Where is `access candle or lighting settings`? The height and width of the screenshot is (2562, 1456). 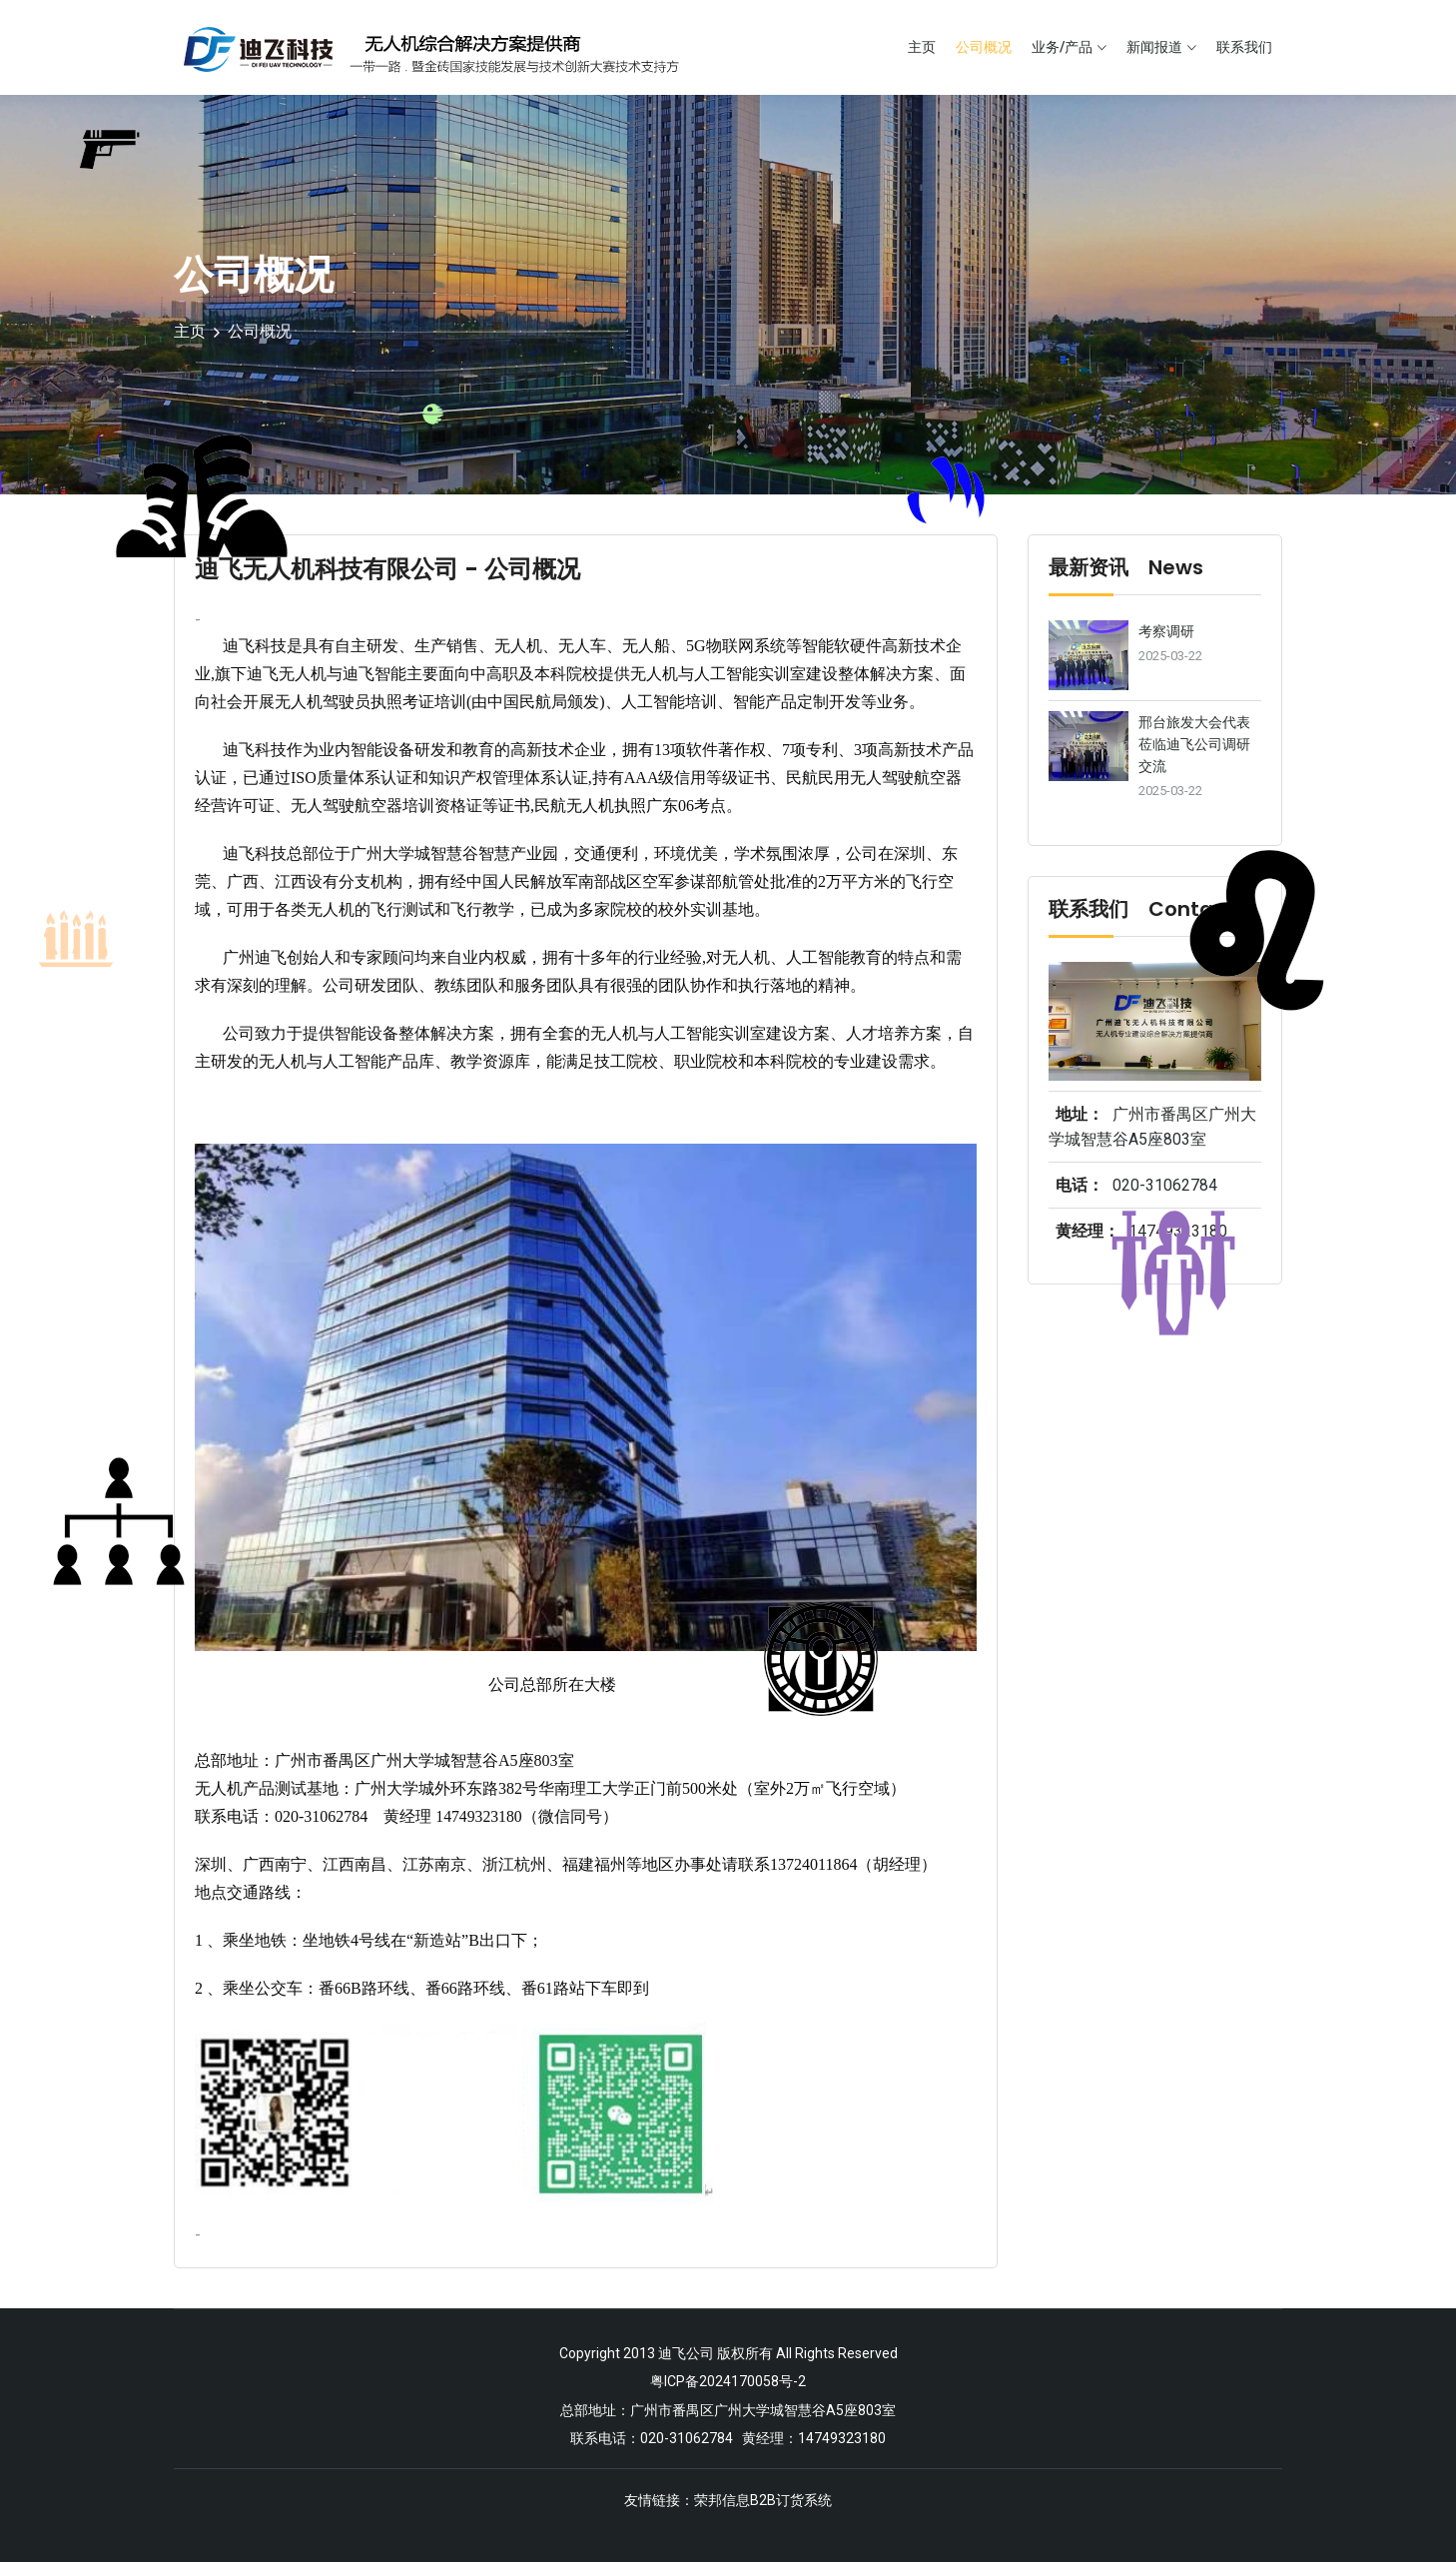
access candle or lighting settings is located at coordinates (76, 931).